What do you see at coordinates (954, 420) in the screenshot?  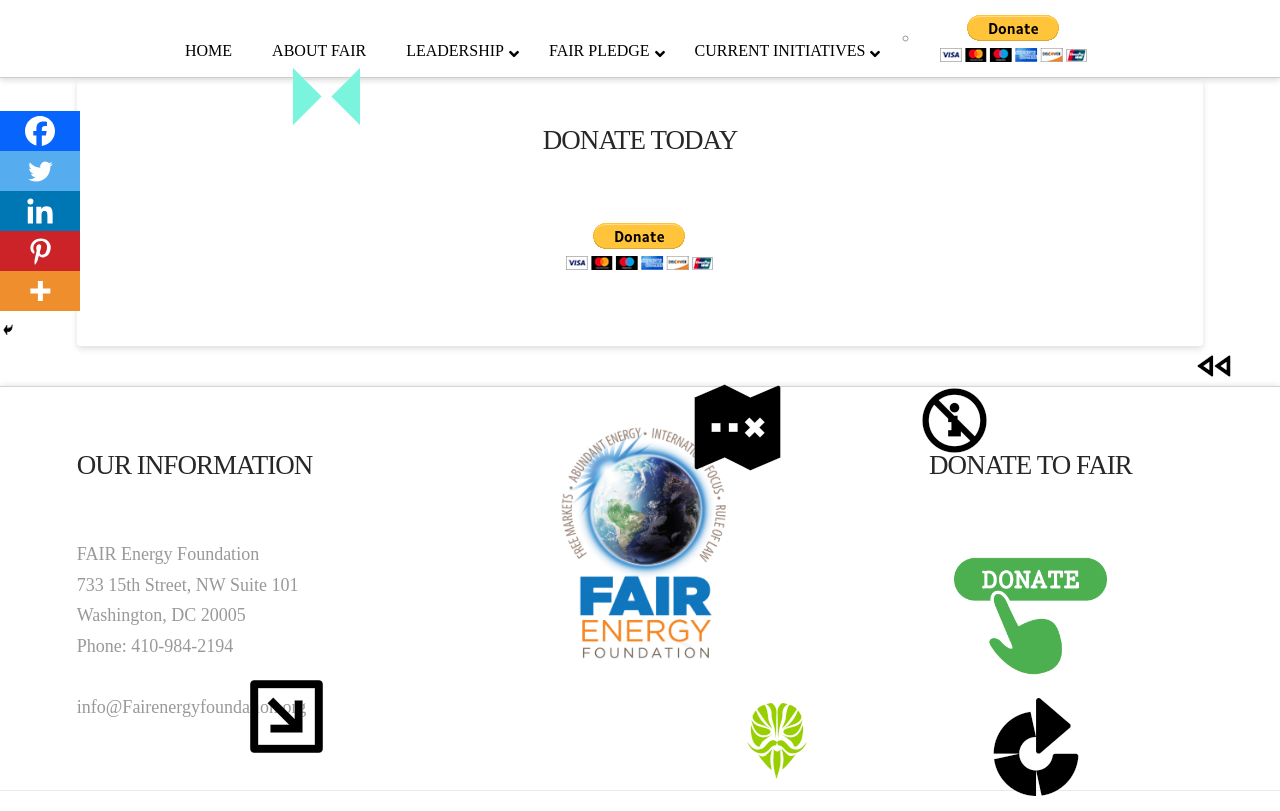 I see `information unavailable or hidden` at bounding box center [954, 420].